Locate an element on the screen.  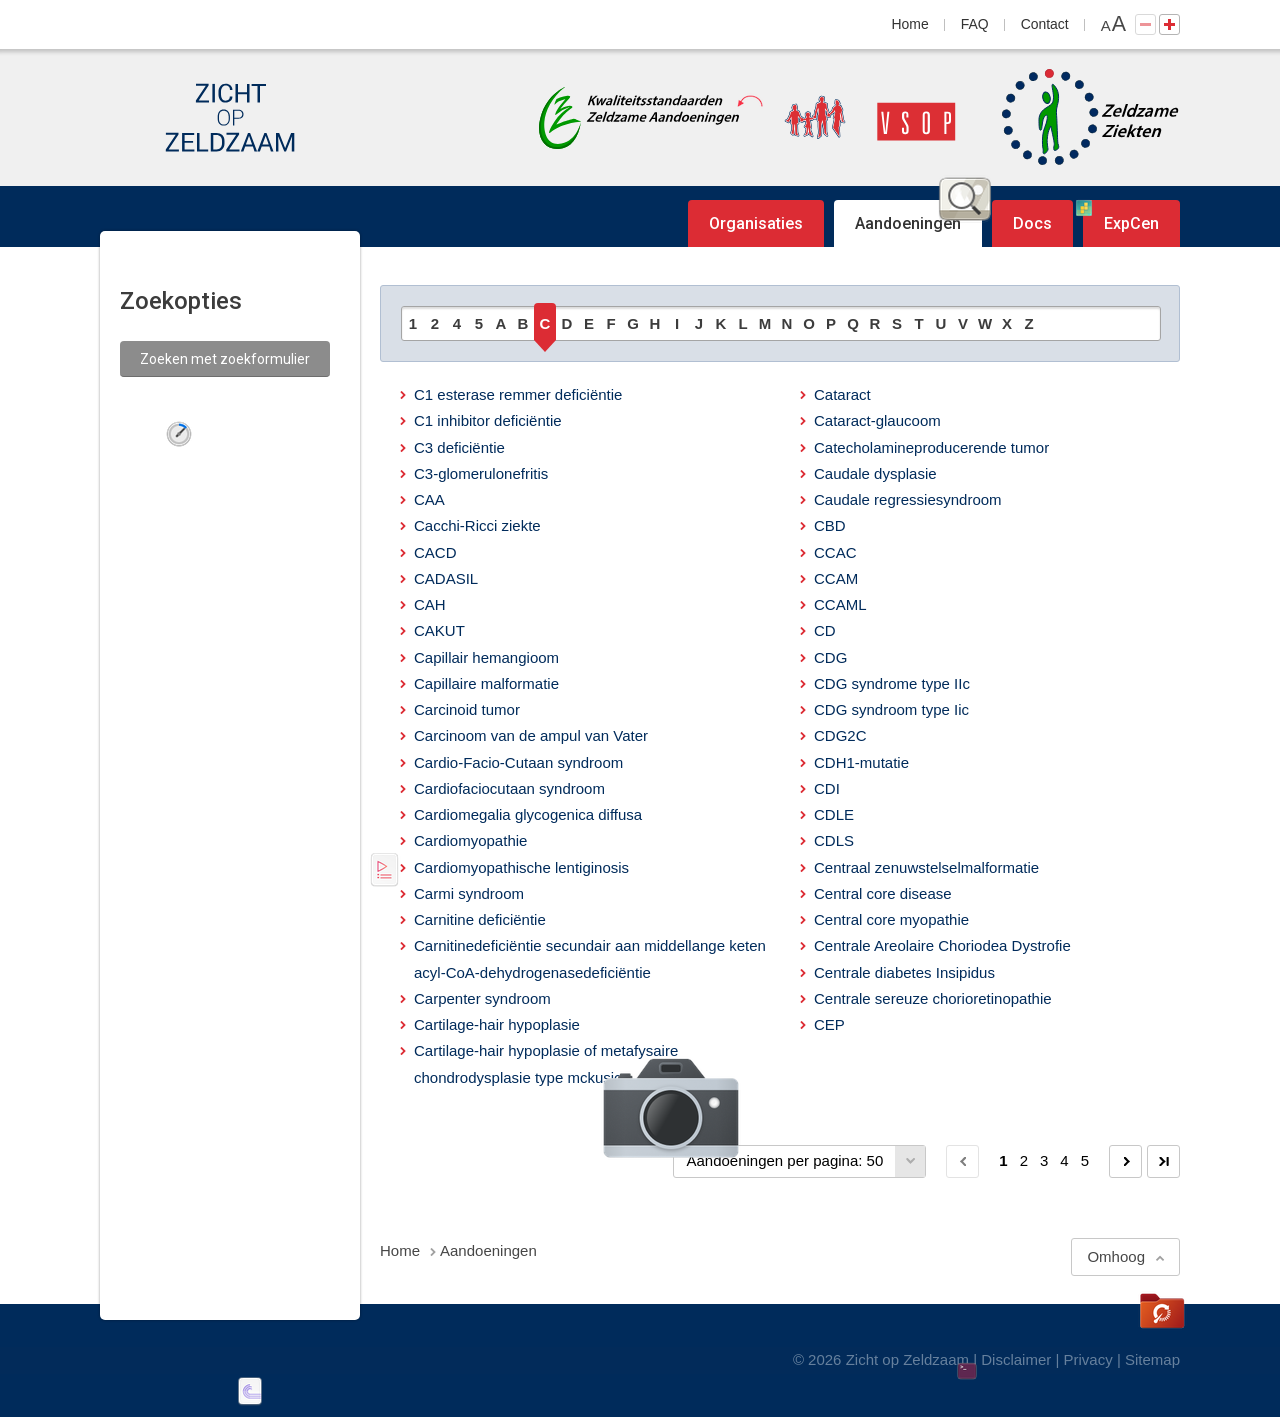
open camera app is located at coordinates (671, 1107).